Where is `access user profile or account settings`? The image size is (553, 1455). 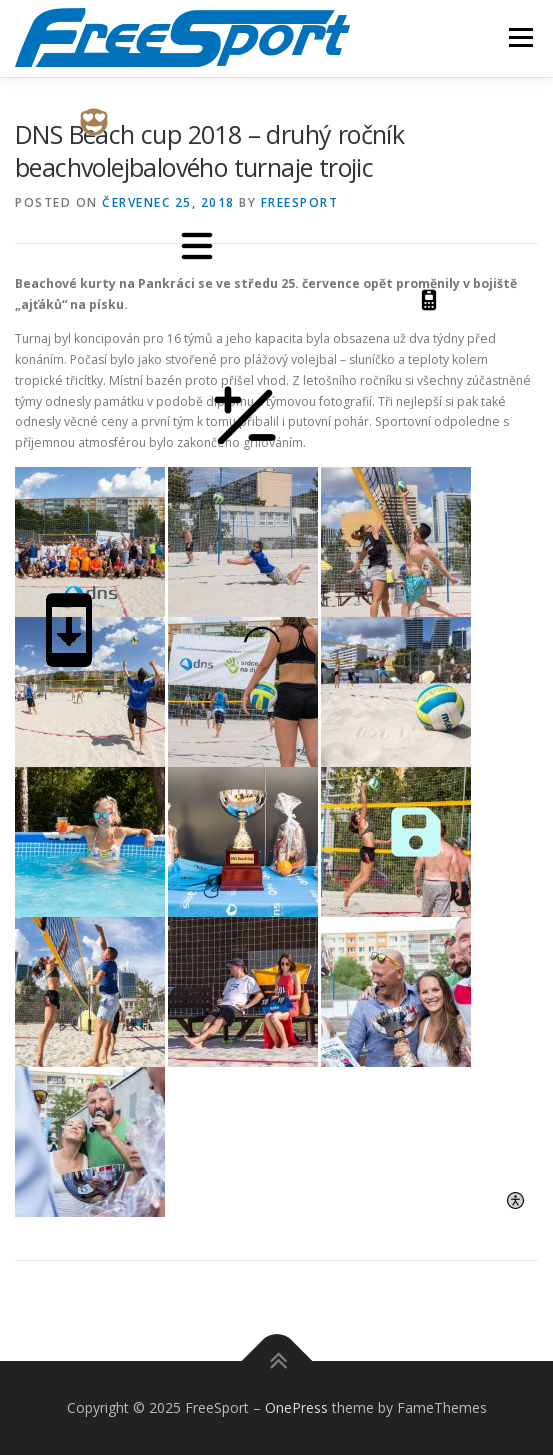
access user profile or account settings is located at coordinates (515, 1200).